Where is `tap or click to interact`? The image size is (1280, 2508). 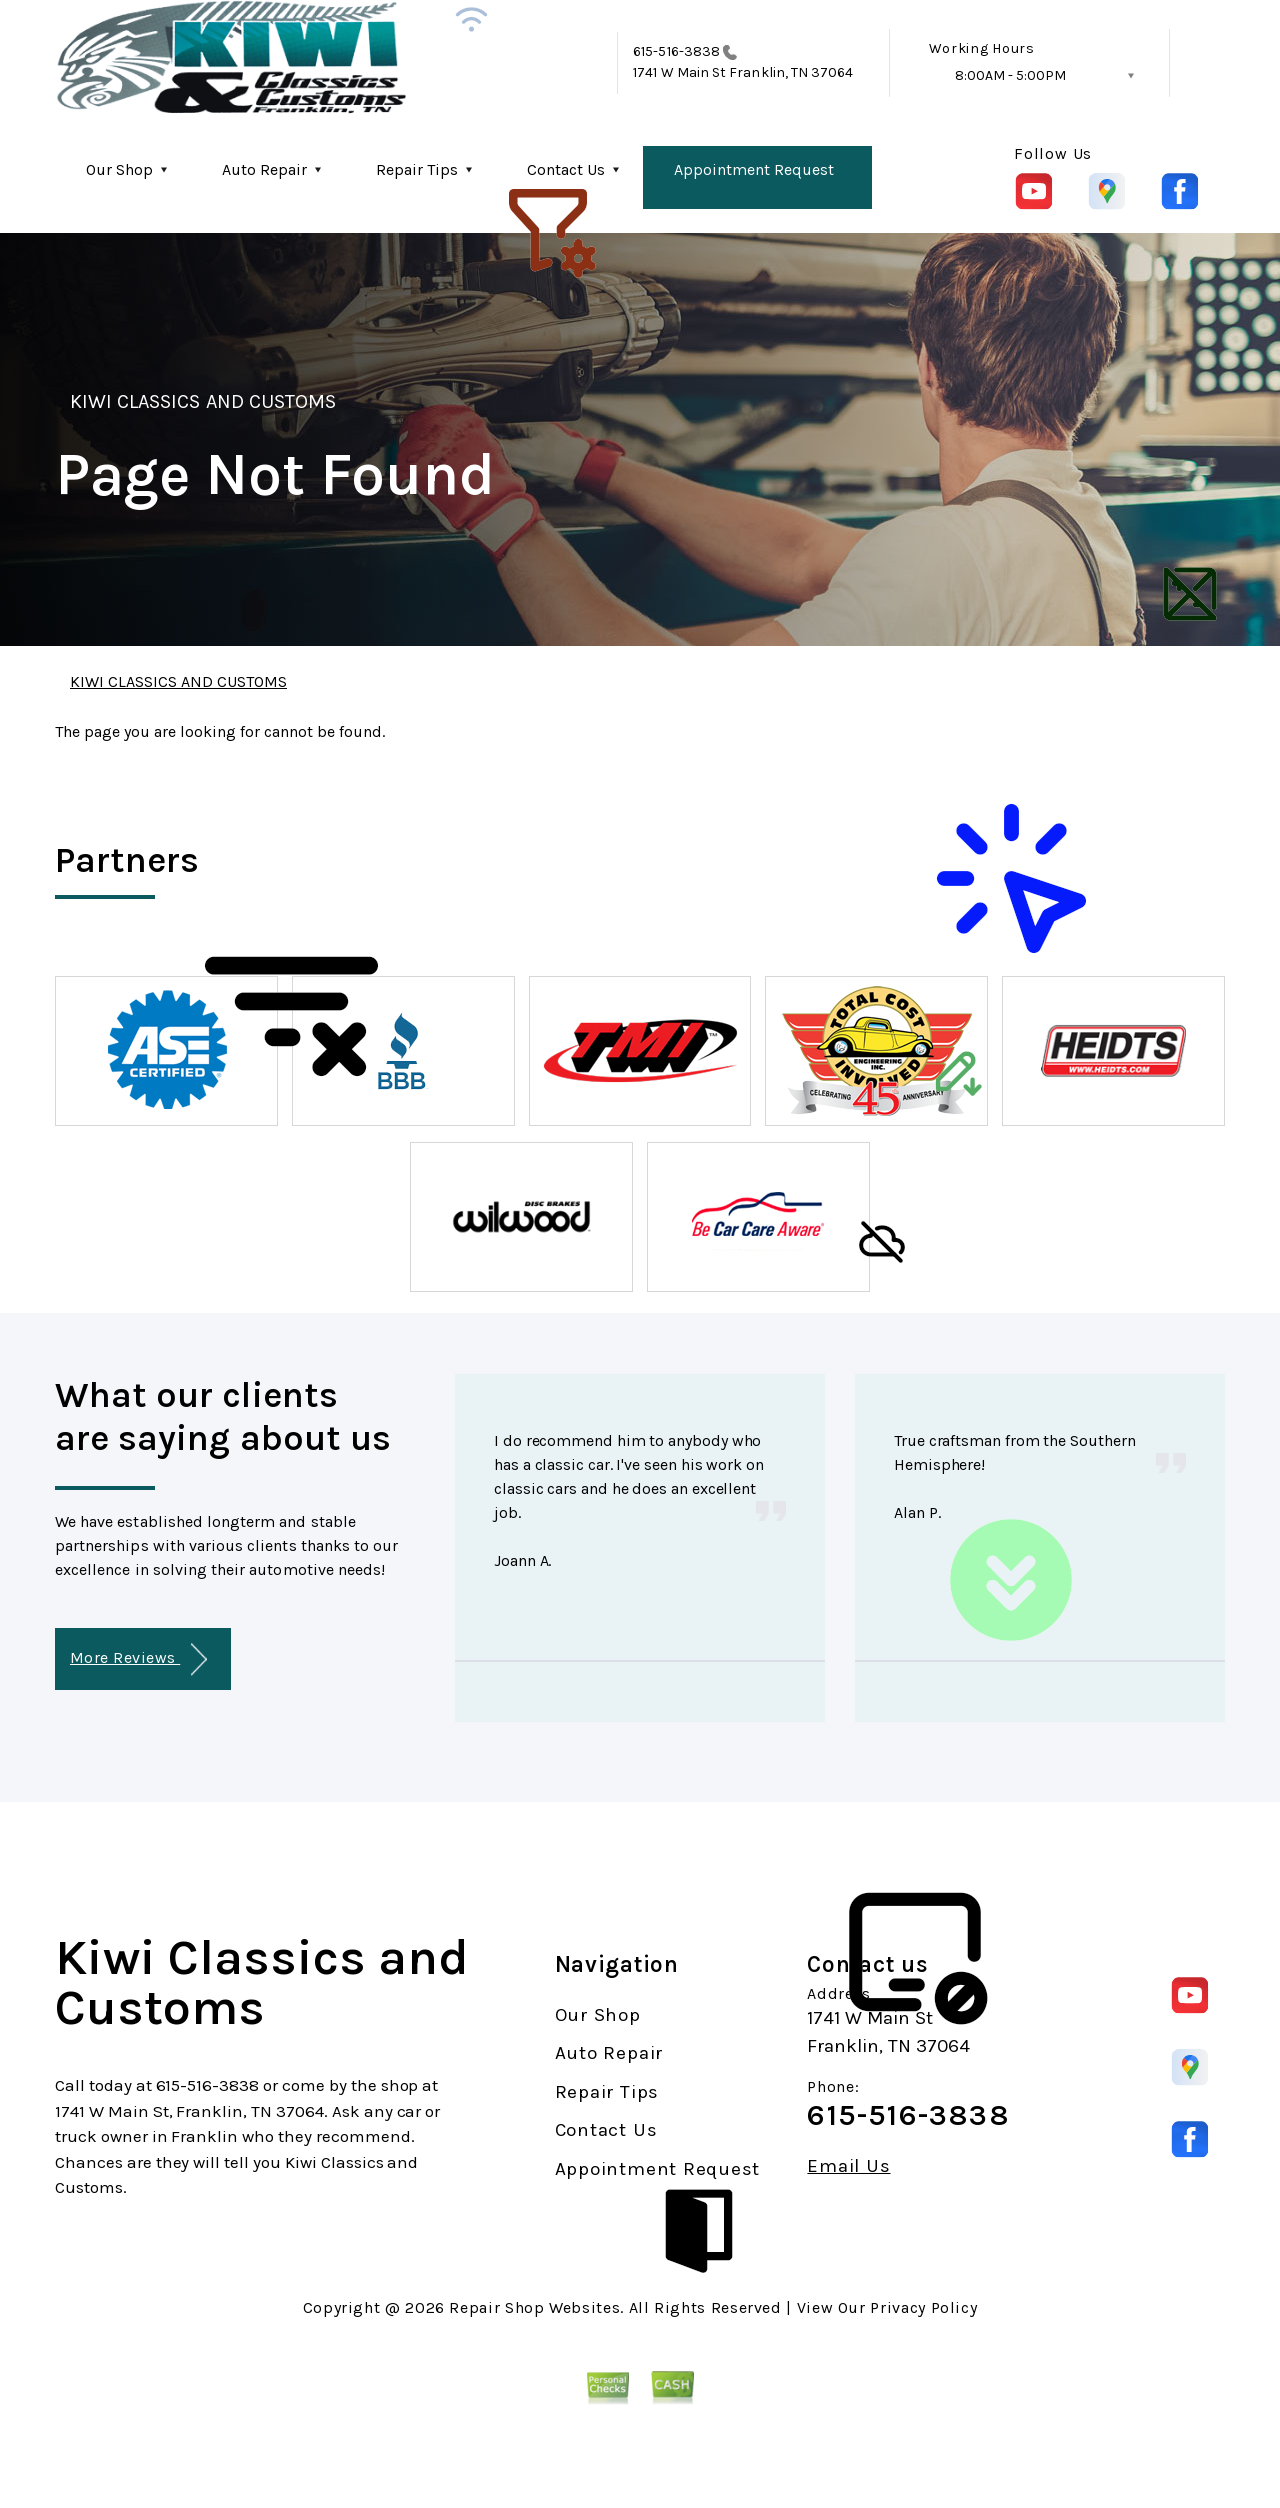 tap or click to interact is located at coordinates (1011, 878).